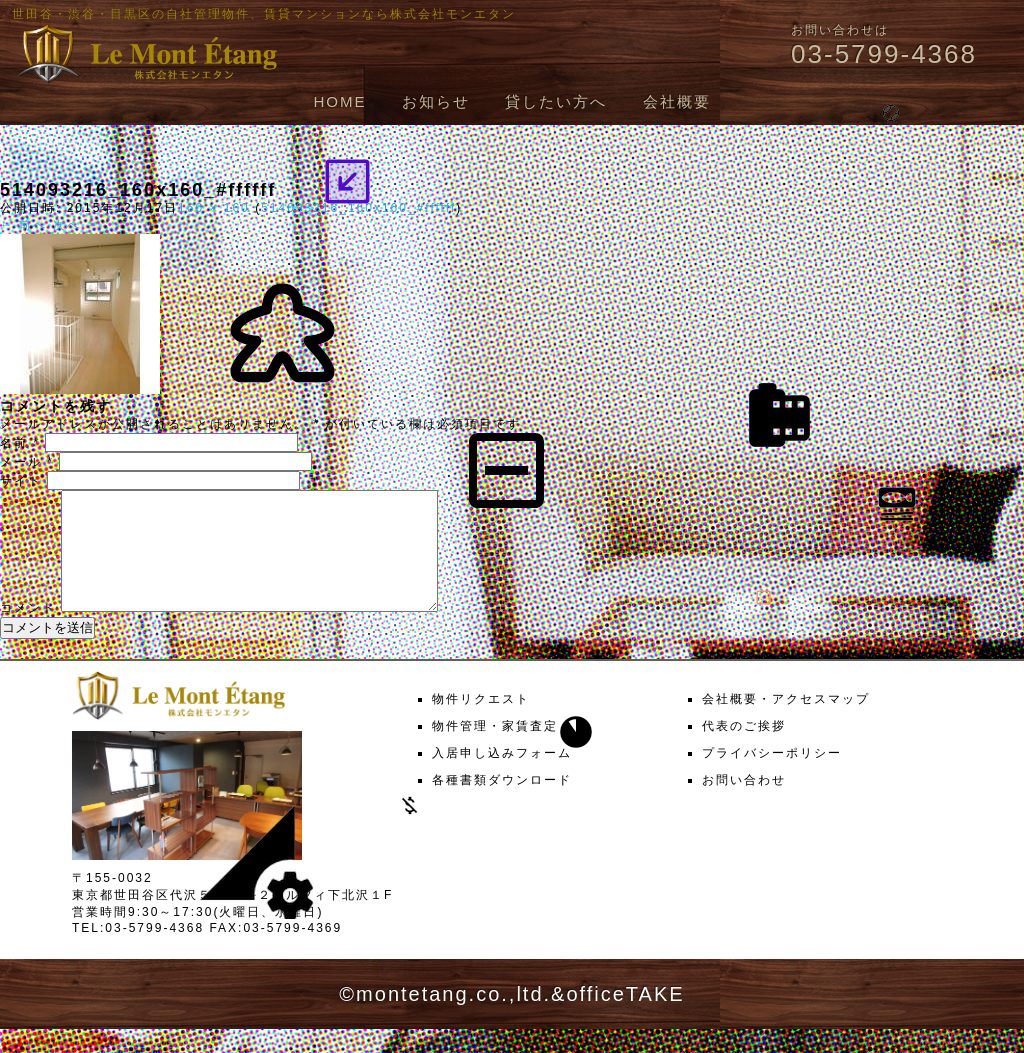 The height and width of the screenshot is (1053, 1024). What do you see at coordinates (576, 732) in the screenshot?
I see `indicates 90% progress or completion` at bounding box center [576, 732].